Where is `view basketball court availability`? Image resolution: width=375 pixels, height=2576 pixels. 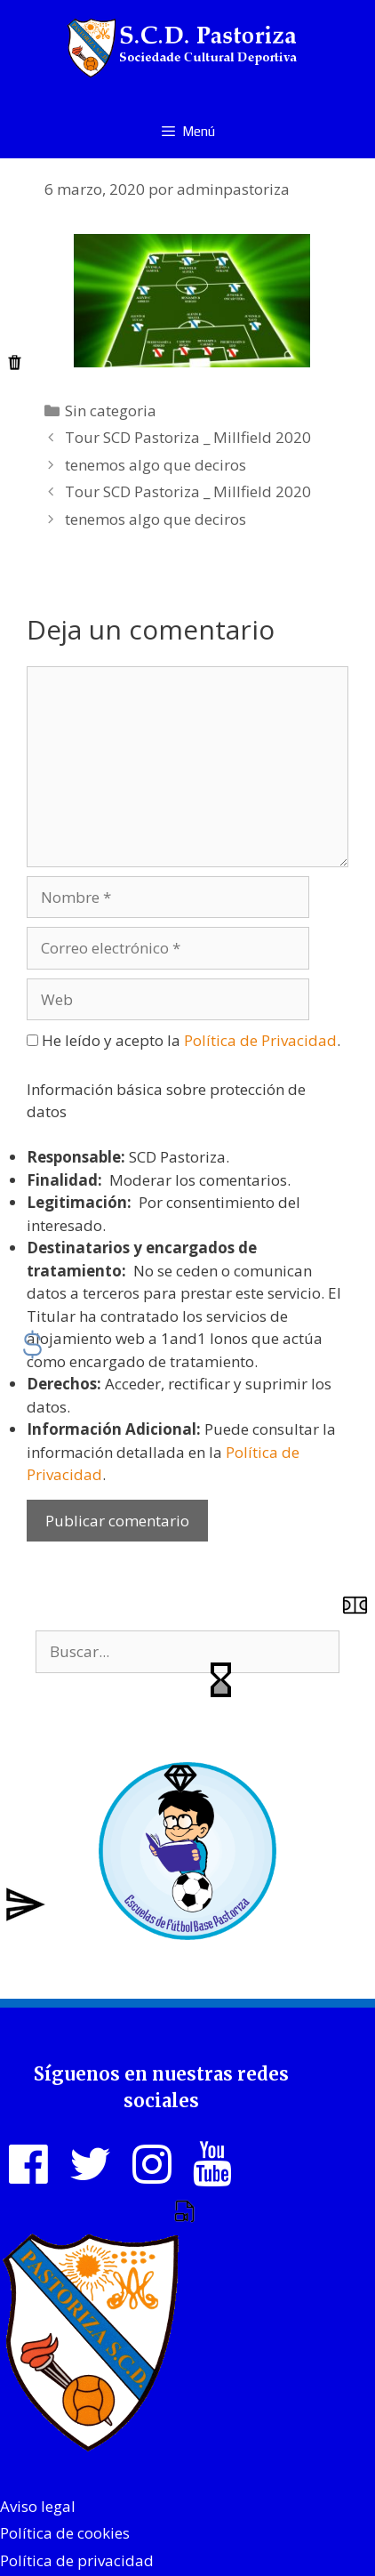
view basketball court availability is located at coordinates (355, 1605).